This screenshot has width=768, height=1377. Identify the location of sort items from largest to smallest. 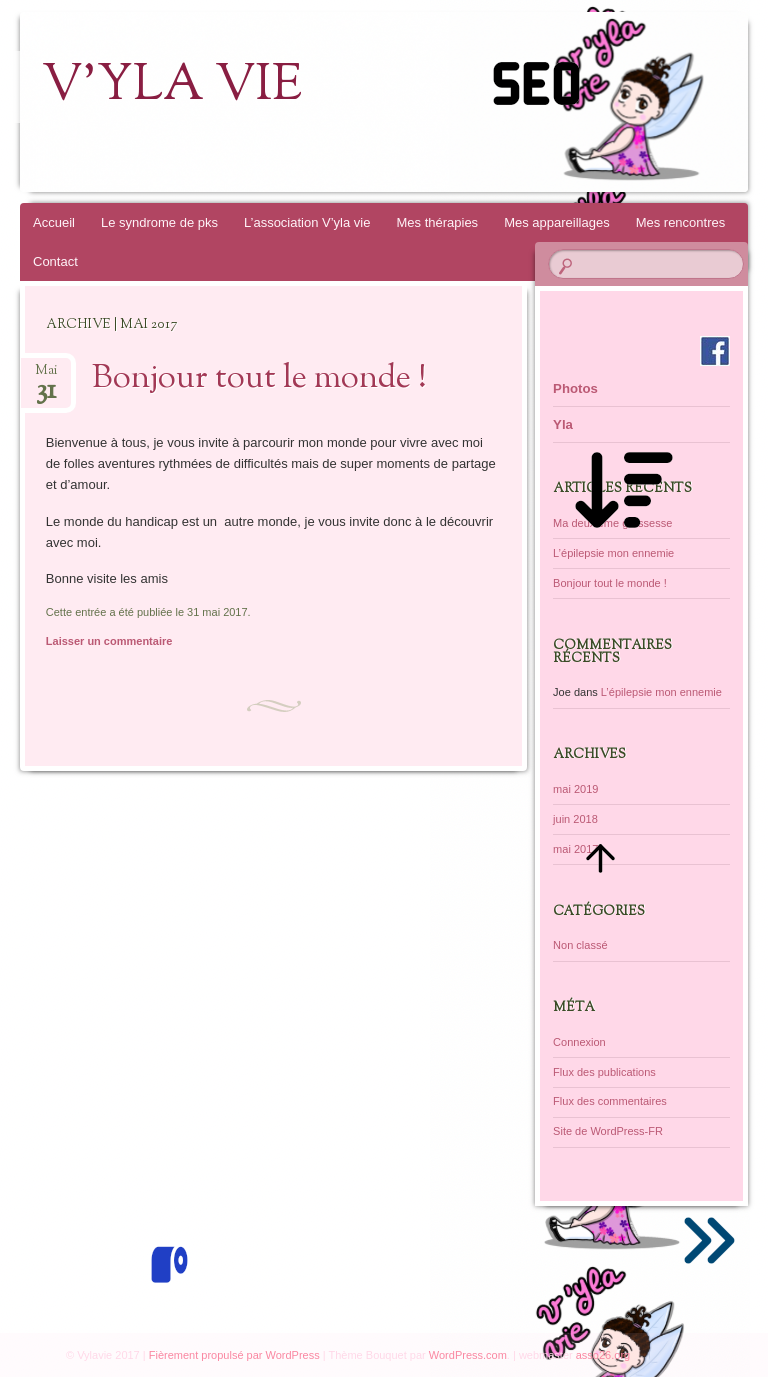
(624, 490).